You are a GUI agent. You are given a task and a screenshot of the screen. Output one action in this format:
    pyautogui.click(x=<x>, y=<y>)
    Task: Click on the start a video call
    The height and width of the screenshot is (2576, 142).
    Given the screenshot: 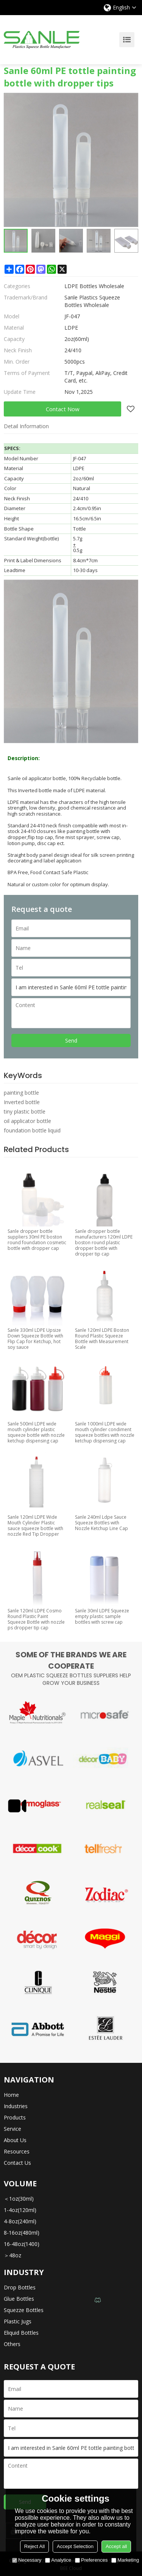 What is the action you would take?
    pyautogui.click(x=17, y=1806)
    